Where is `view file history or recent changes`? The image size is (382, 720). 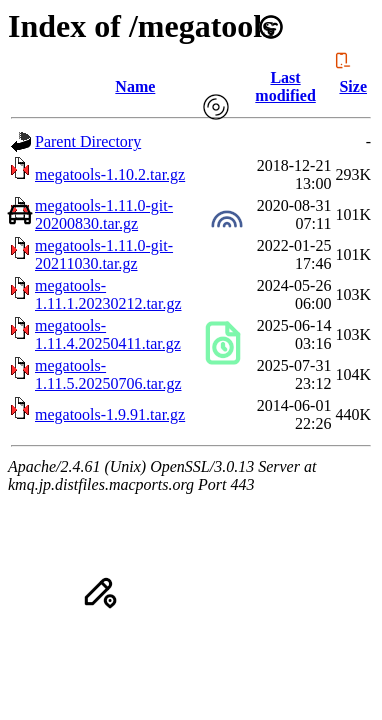 view file history or recent changes is located at coordinates (223, 343).